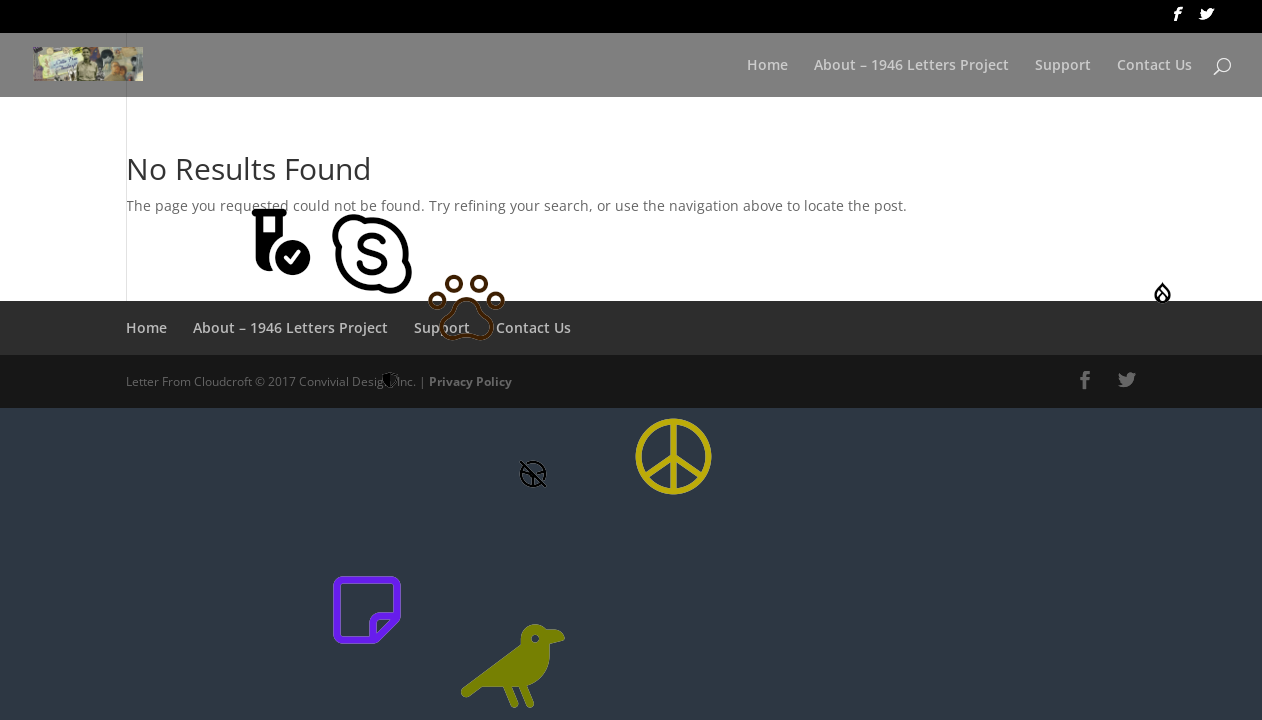 The width and height of the screenshot is (1262, 720). Describe the element at coordinates (513, 666) in the screenshot. I see `crow icon from fontawesome icon set` at that location.